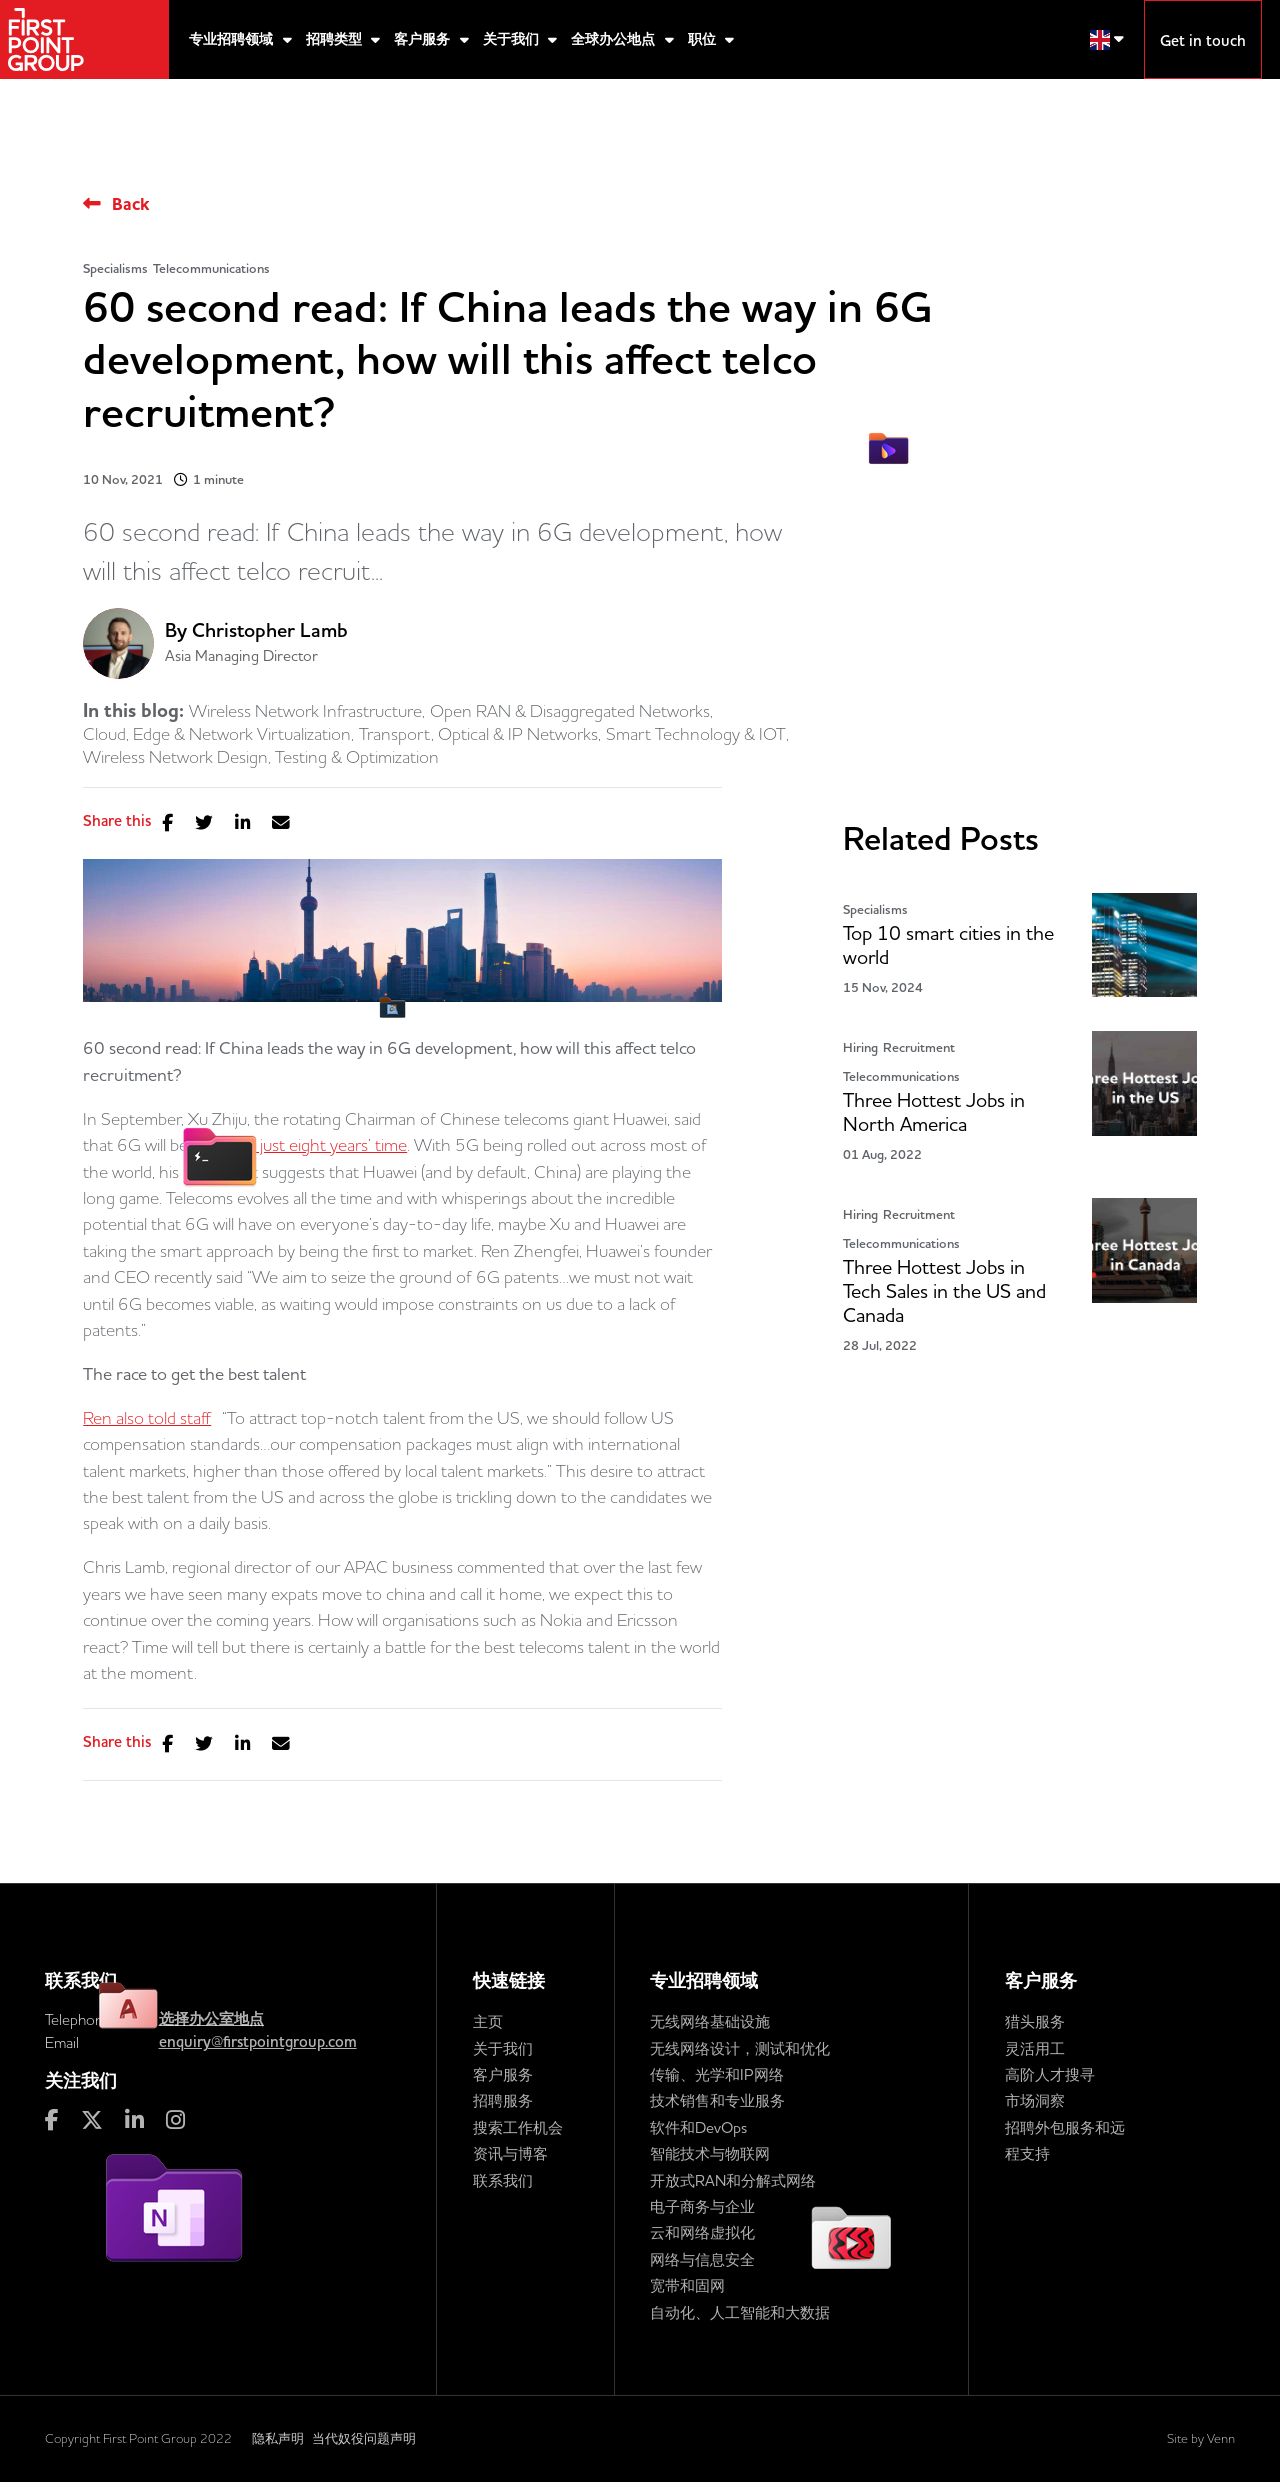 This screenshot has height=2482, width=1280. I want to click on open hyper terminal project folder, so click(219, 1158).